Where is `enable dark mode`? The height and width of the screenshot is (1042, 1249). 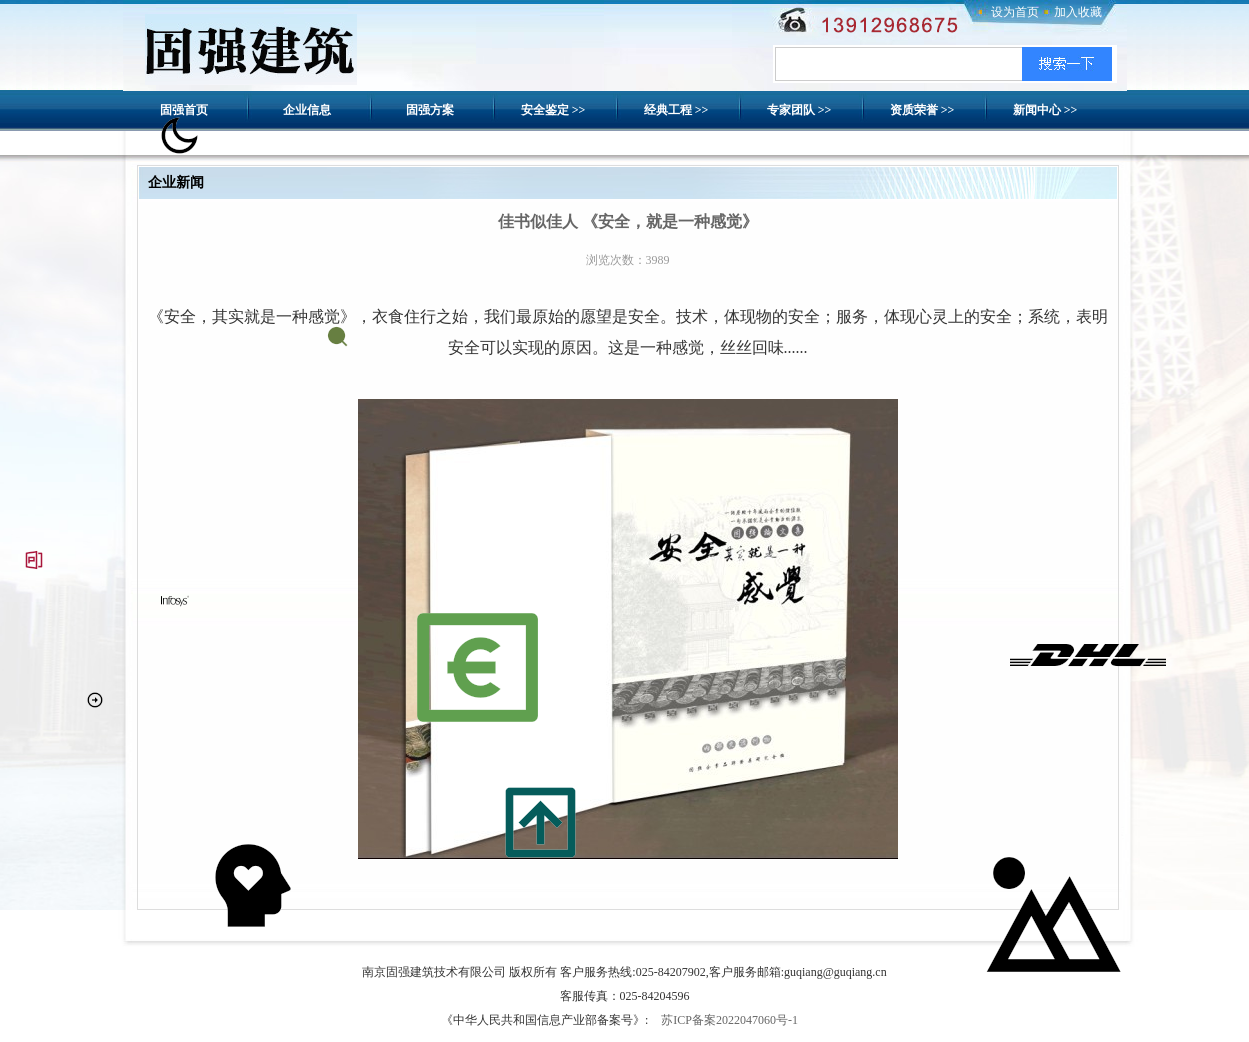 enable dark mode is located at coordinates (179, 135).